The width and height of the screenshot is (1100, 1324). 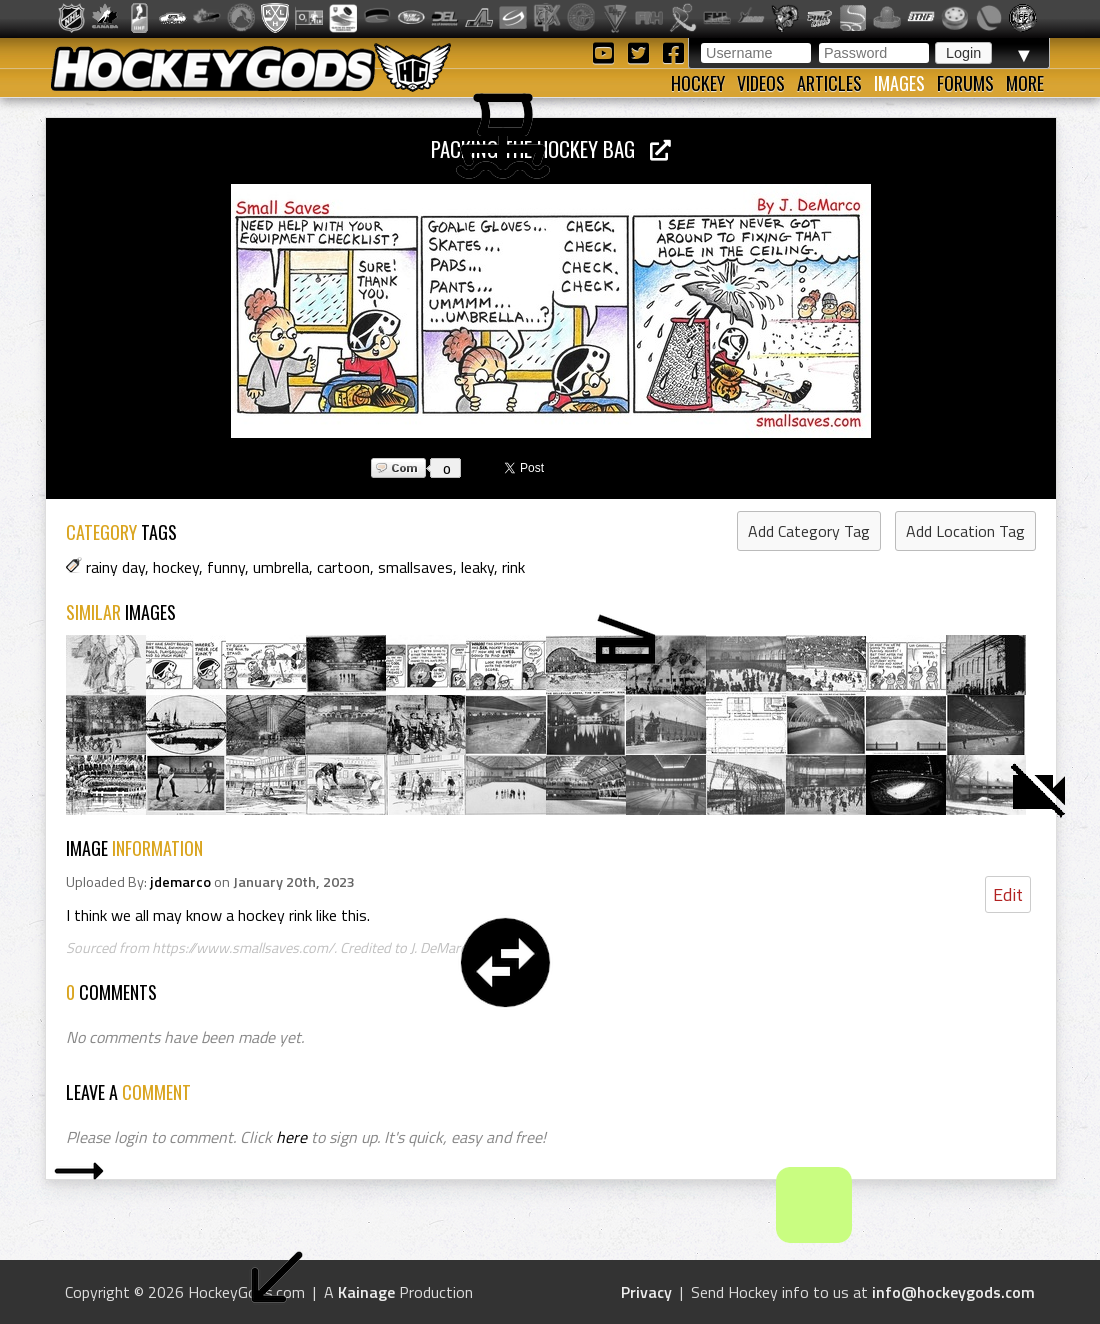 What do you see at coordinates (814, 1205) in the screenshot?
I see `stop media playback` at bounding box center [814, 1205].